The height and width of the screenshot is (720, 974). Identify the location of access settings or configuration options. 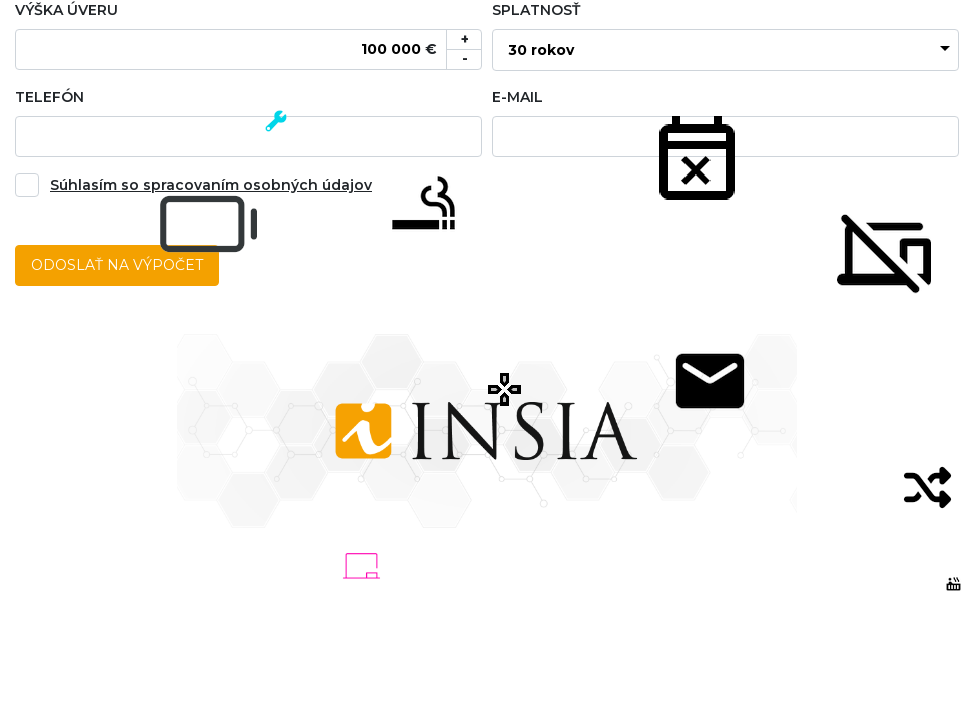
(276, 121).